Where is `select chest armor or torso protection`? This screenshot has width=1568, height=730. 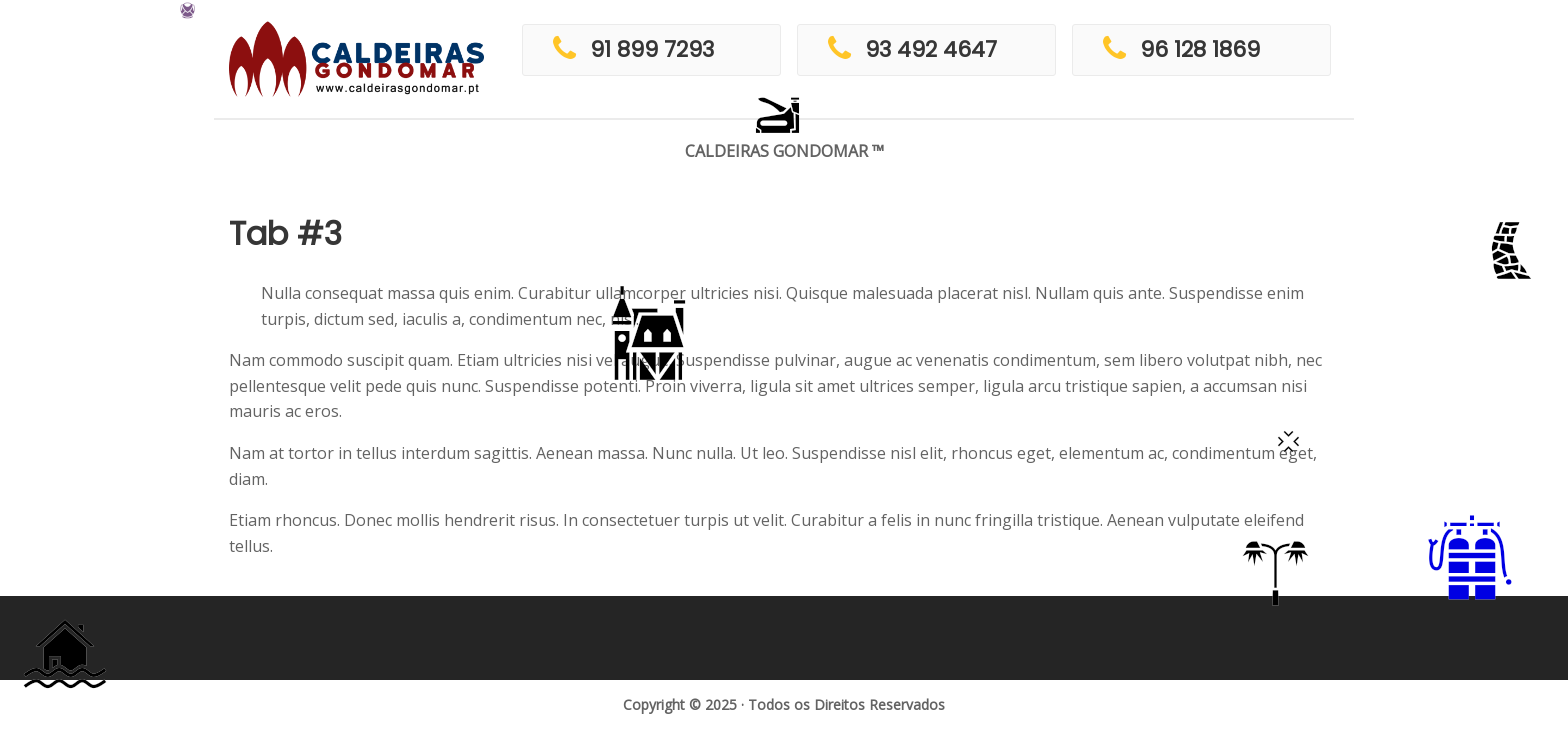 select chest armor or torso protection is located at coordinates (187, 10).